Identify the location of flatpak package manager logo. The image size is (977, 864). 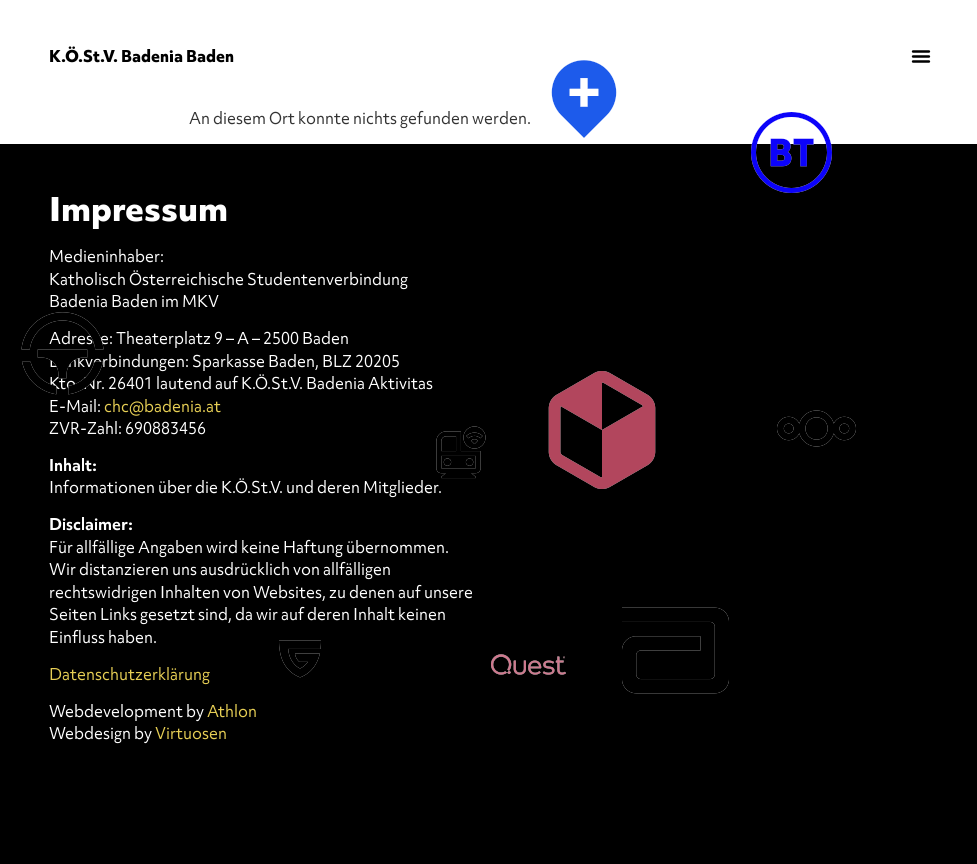
(602, 430).